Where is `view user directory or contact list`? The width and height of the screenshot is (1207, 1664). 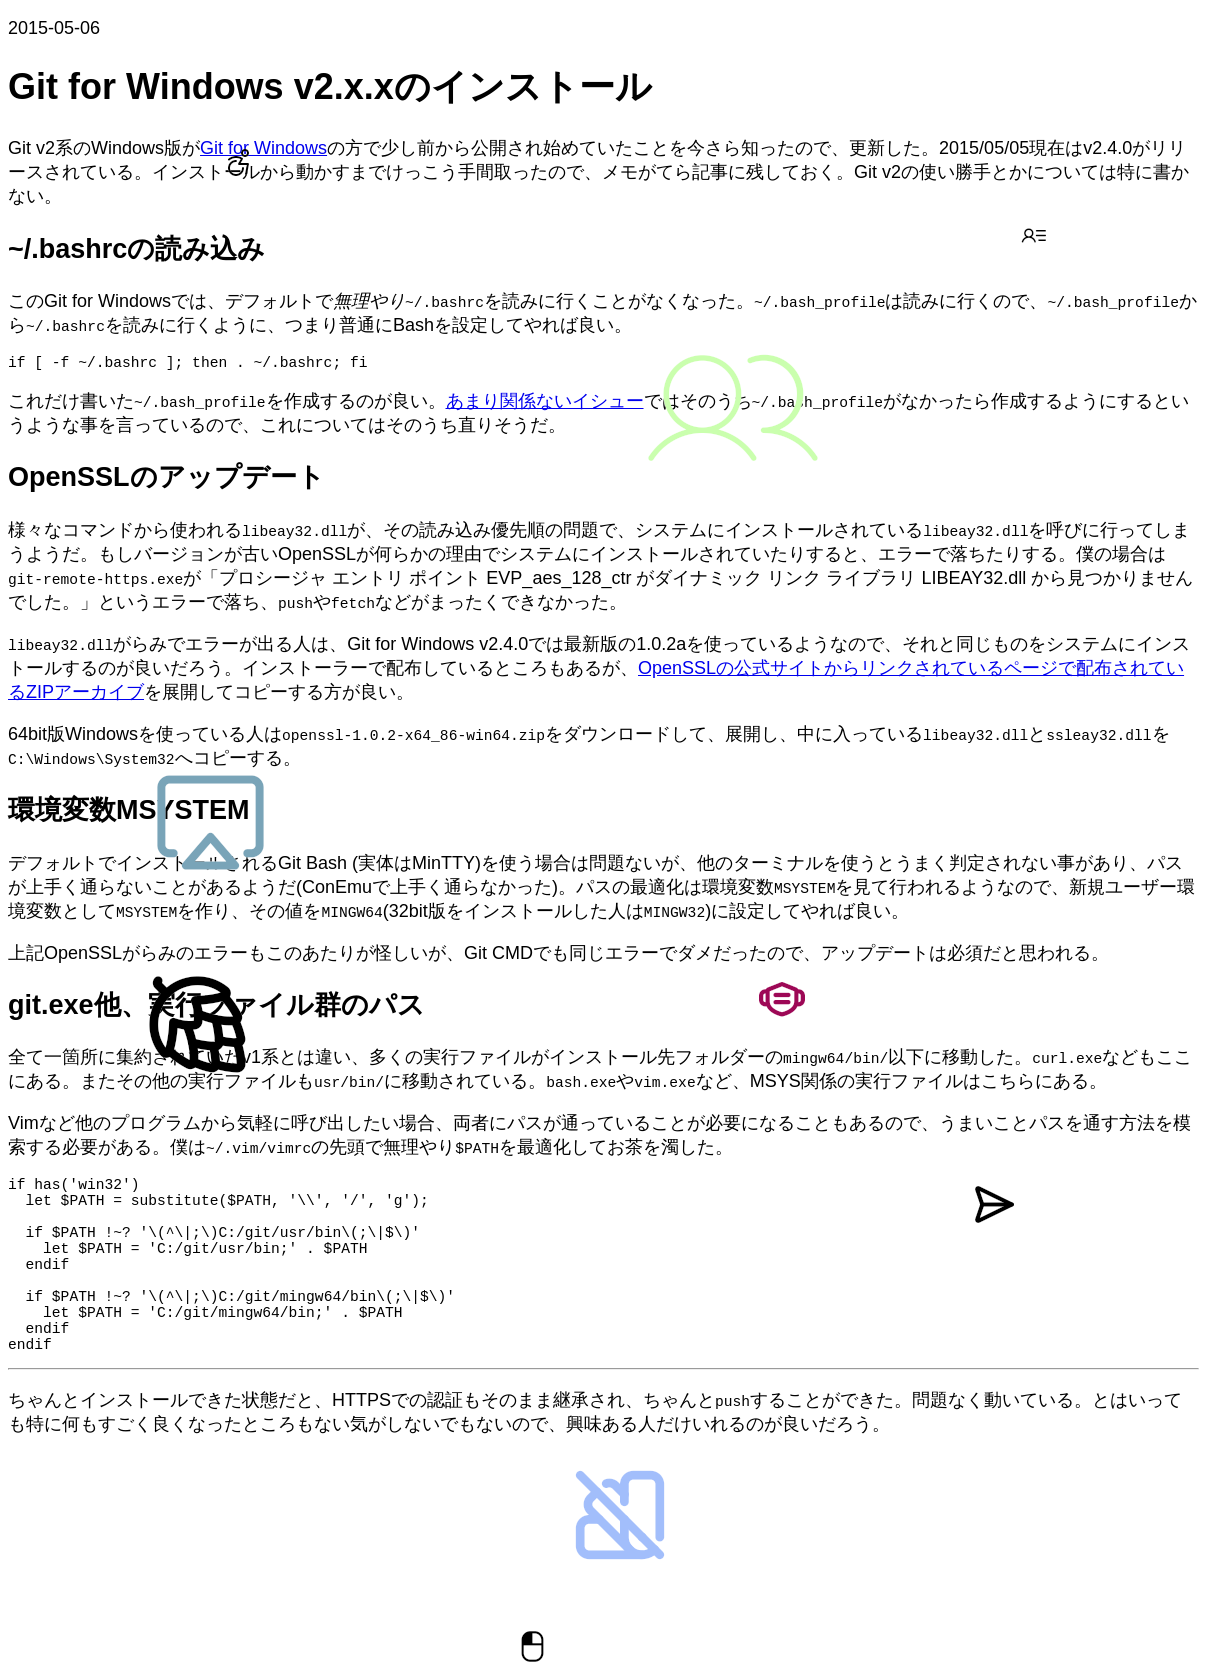
view user directory or contact list is located at coordinates (1033, 235).